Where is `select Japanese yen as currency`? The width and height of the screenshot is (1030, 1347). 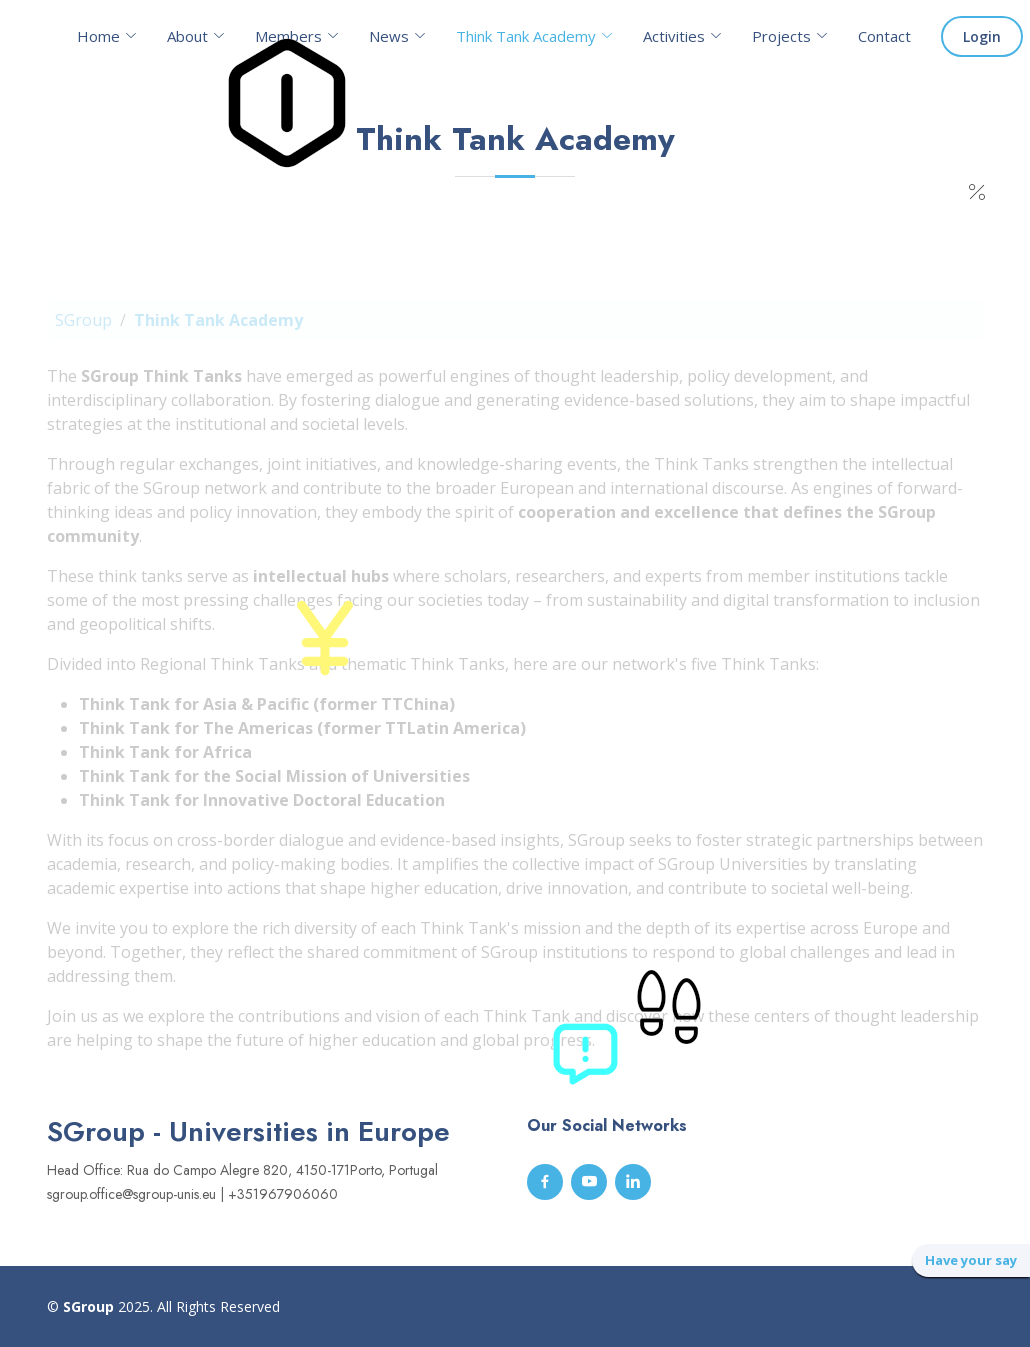
select Japanese yen as currency is located at coordinates (325, 638).